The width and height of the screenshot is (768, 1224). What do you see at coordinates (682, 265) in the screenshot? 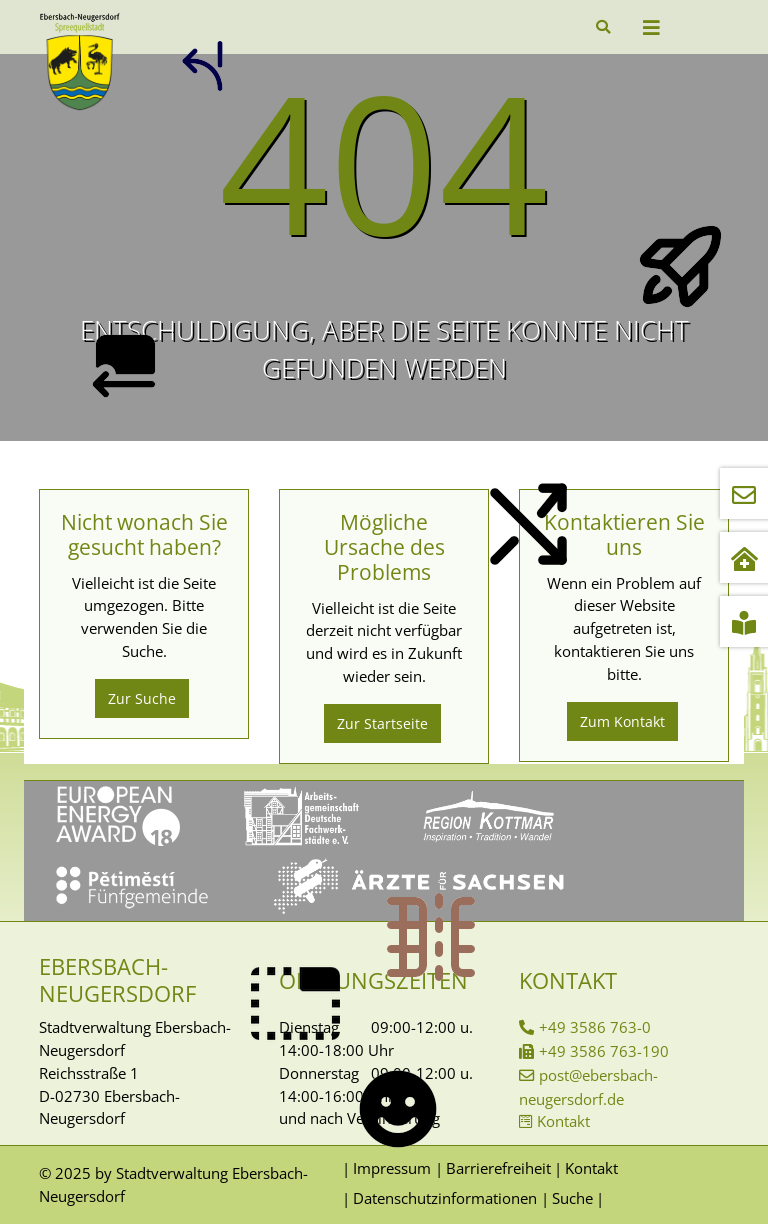
I see `launch or deploy a project` at bounding box center [682, 265].